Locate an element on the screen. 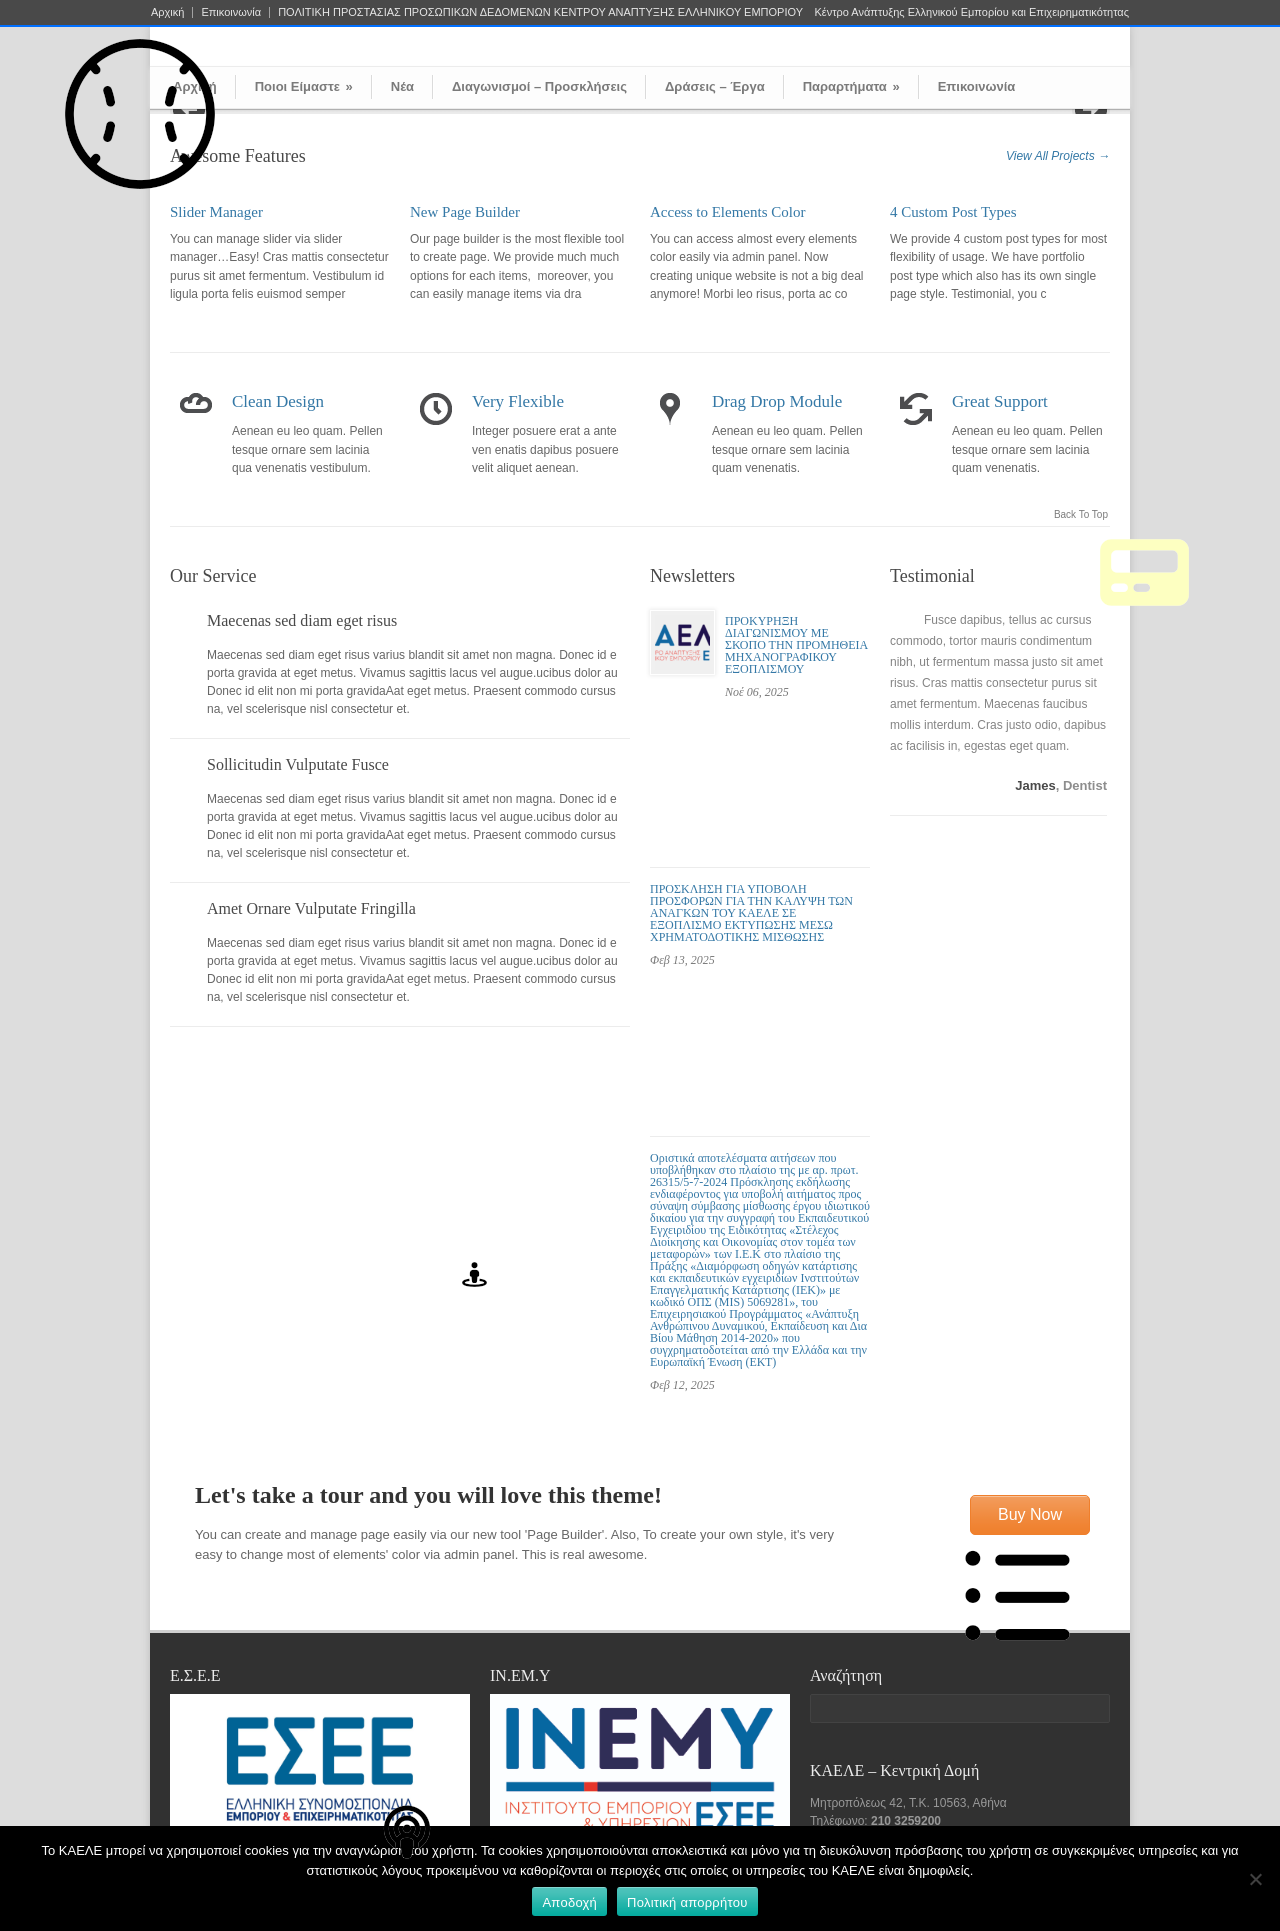 The height and width of the screenshot is (1931, 1280). view baseball scores or stats is located at coordinates (140, 114).